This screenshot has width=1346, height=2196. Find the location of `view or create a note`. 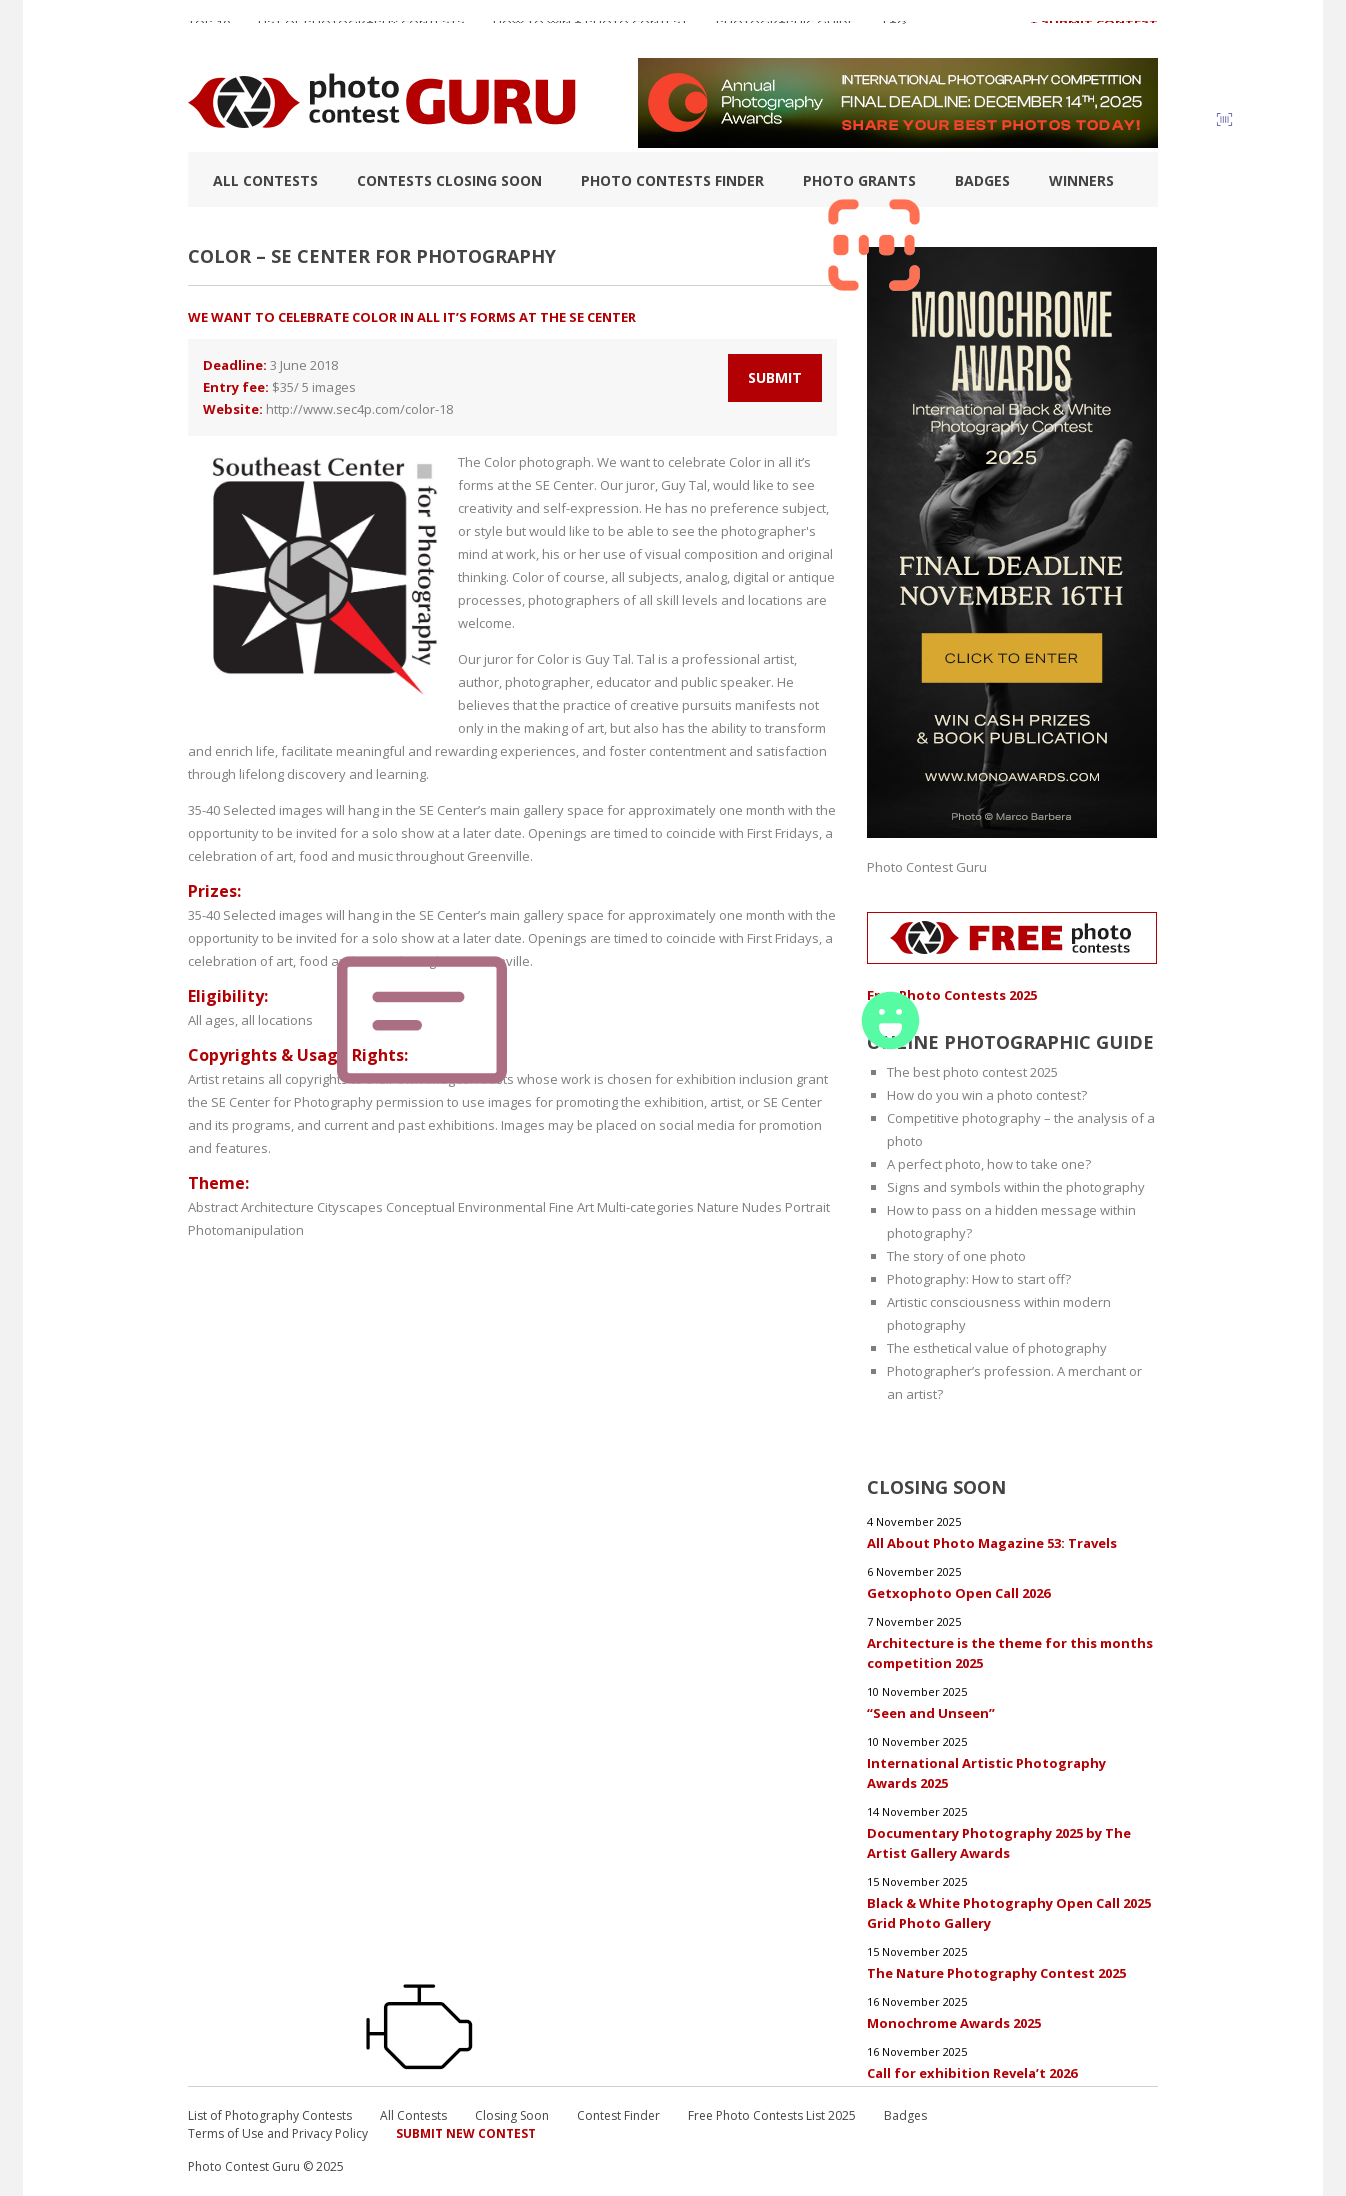

view or create a note is located at coordinates (422, 1020).